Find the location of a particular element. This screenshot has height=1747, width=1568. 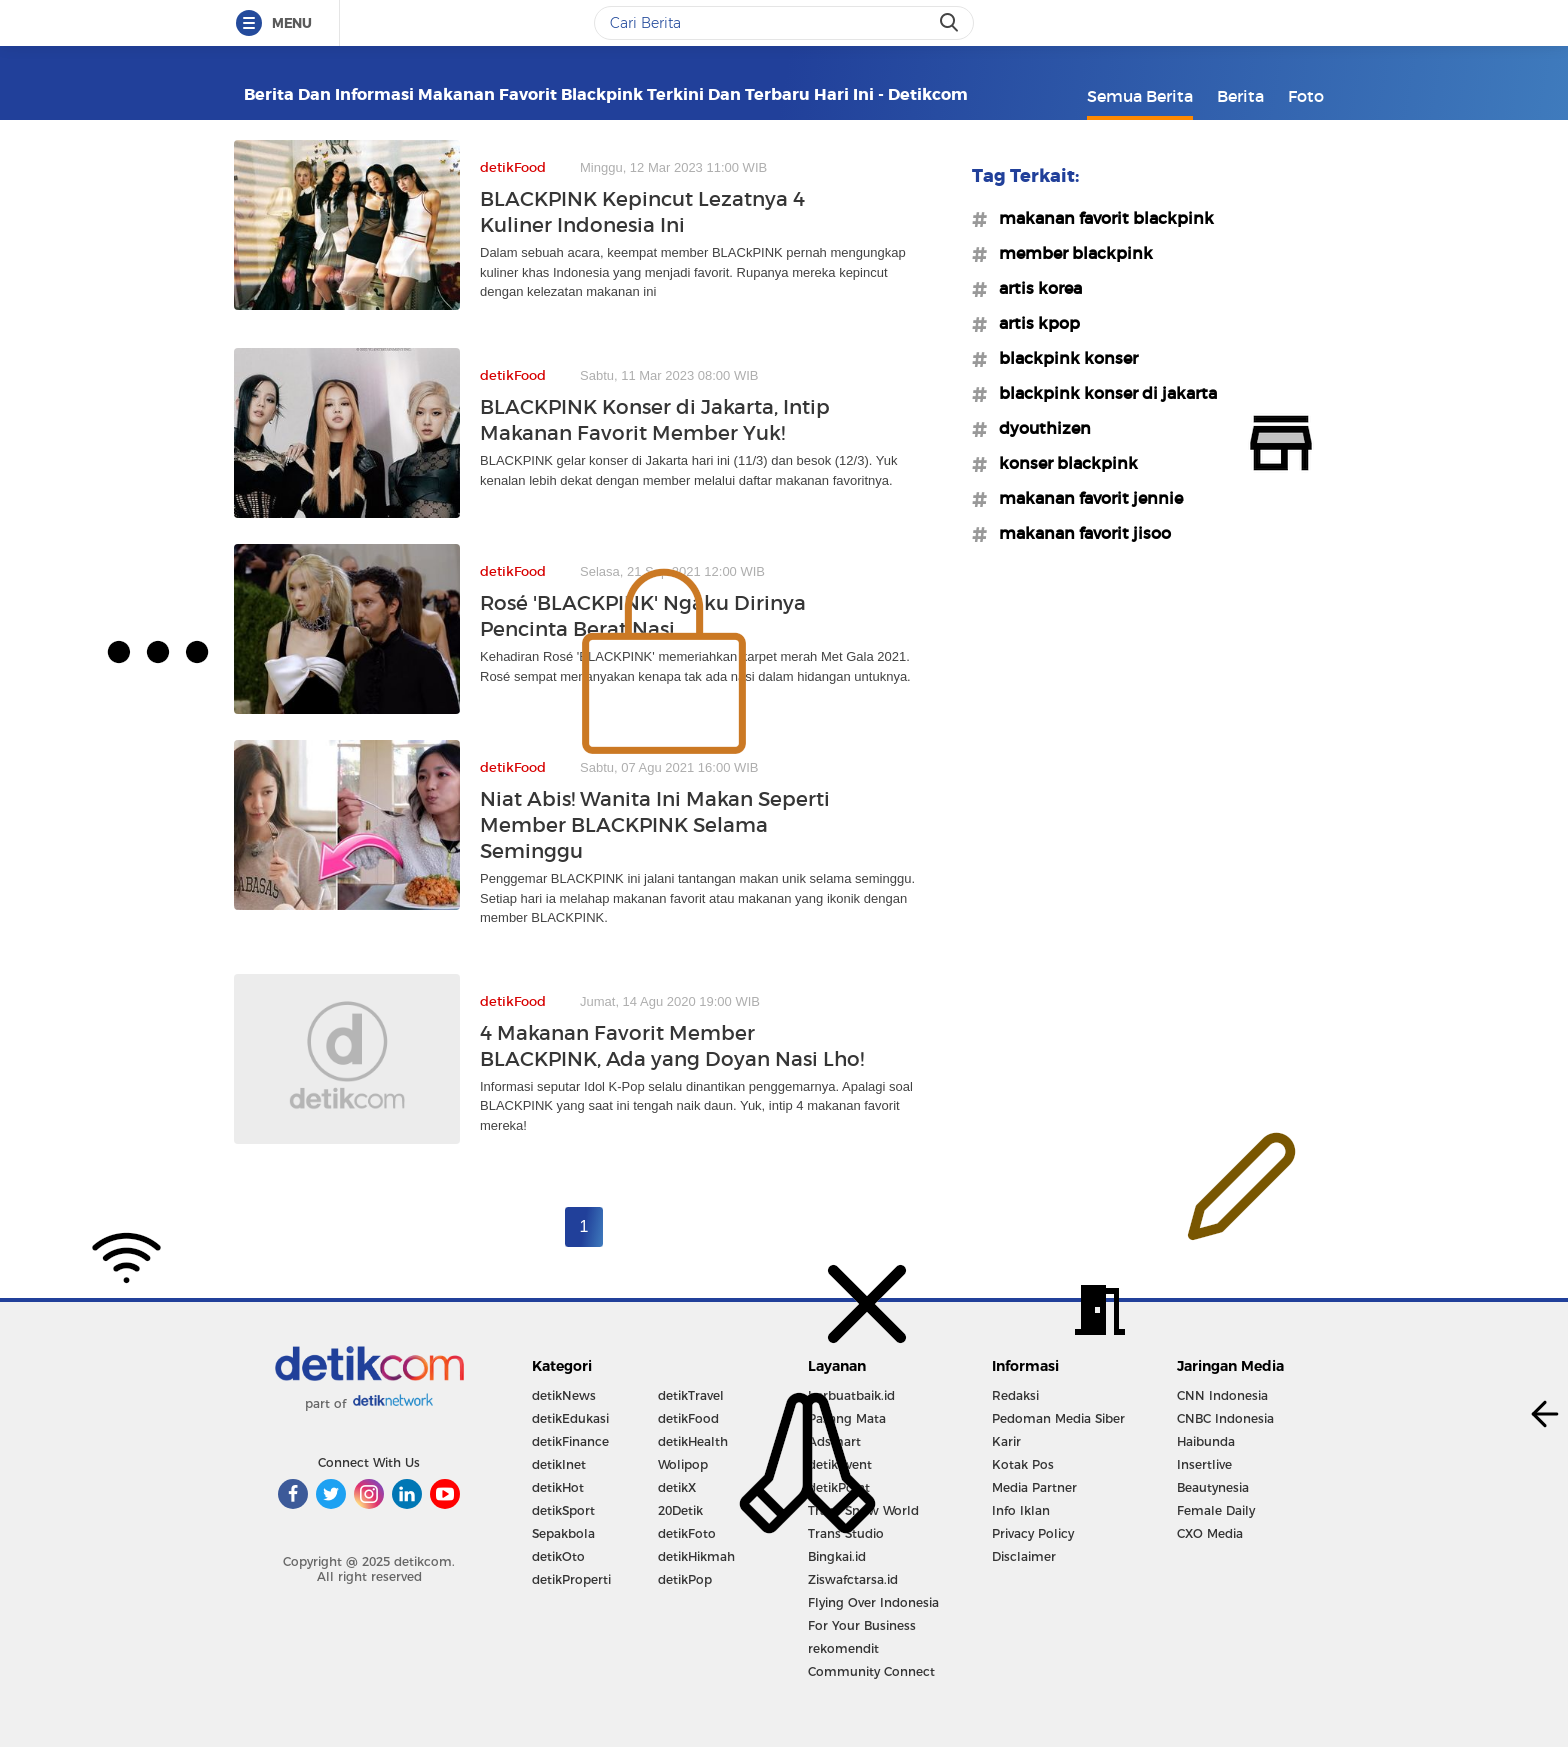

access the store or marketplace is located at coordinates (1281, 443).